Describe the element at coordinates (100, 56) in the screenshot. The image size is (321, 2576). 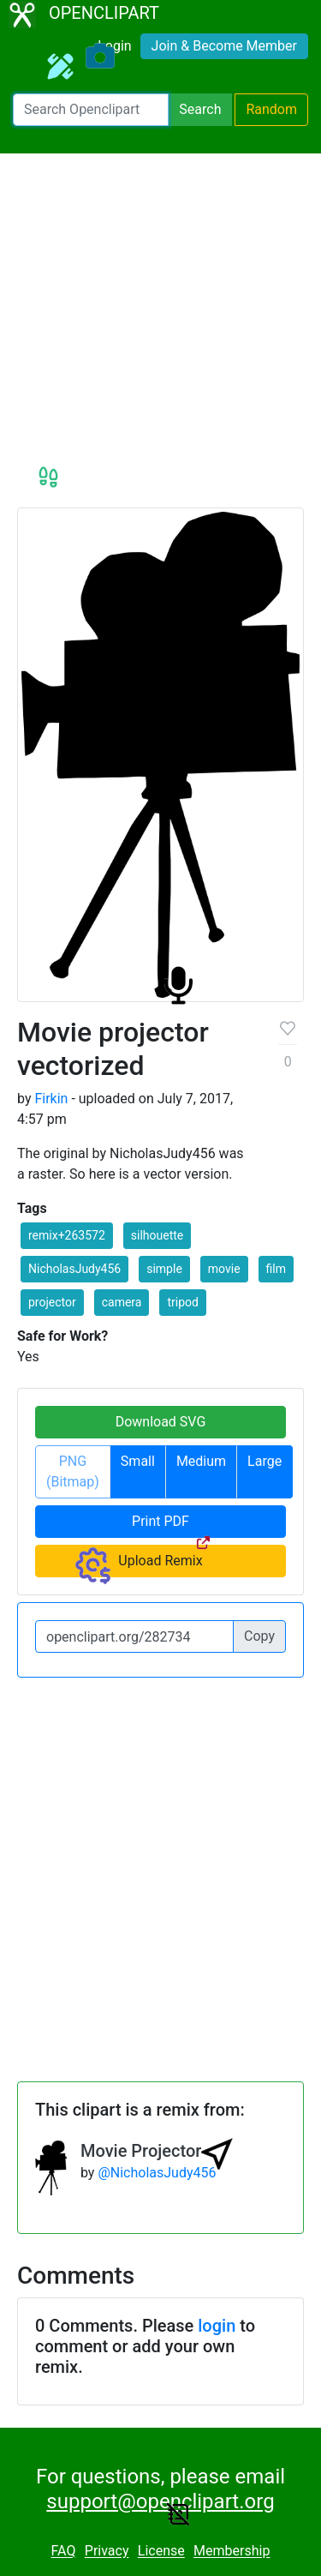
I see `take a photo` at that location.